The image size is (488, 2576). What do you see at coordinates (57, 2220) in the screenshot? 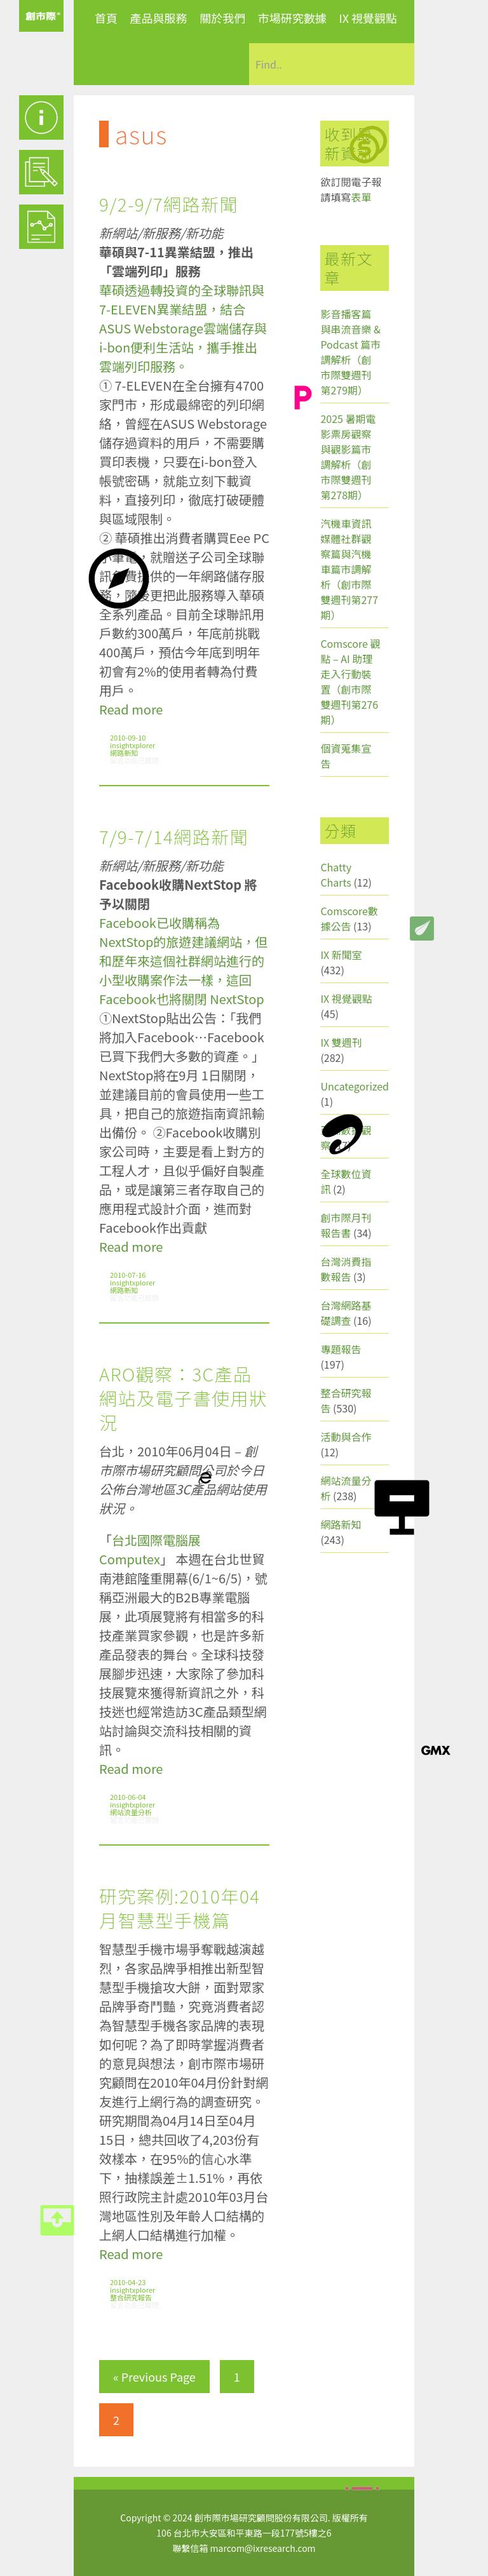
I see `export or upload a file` at bounding box center [57, 2220].